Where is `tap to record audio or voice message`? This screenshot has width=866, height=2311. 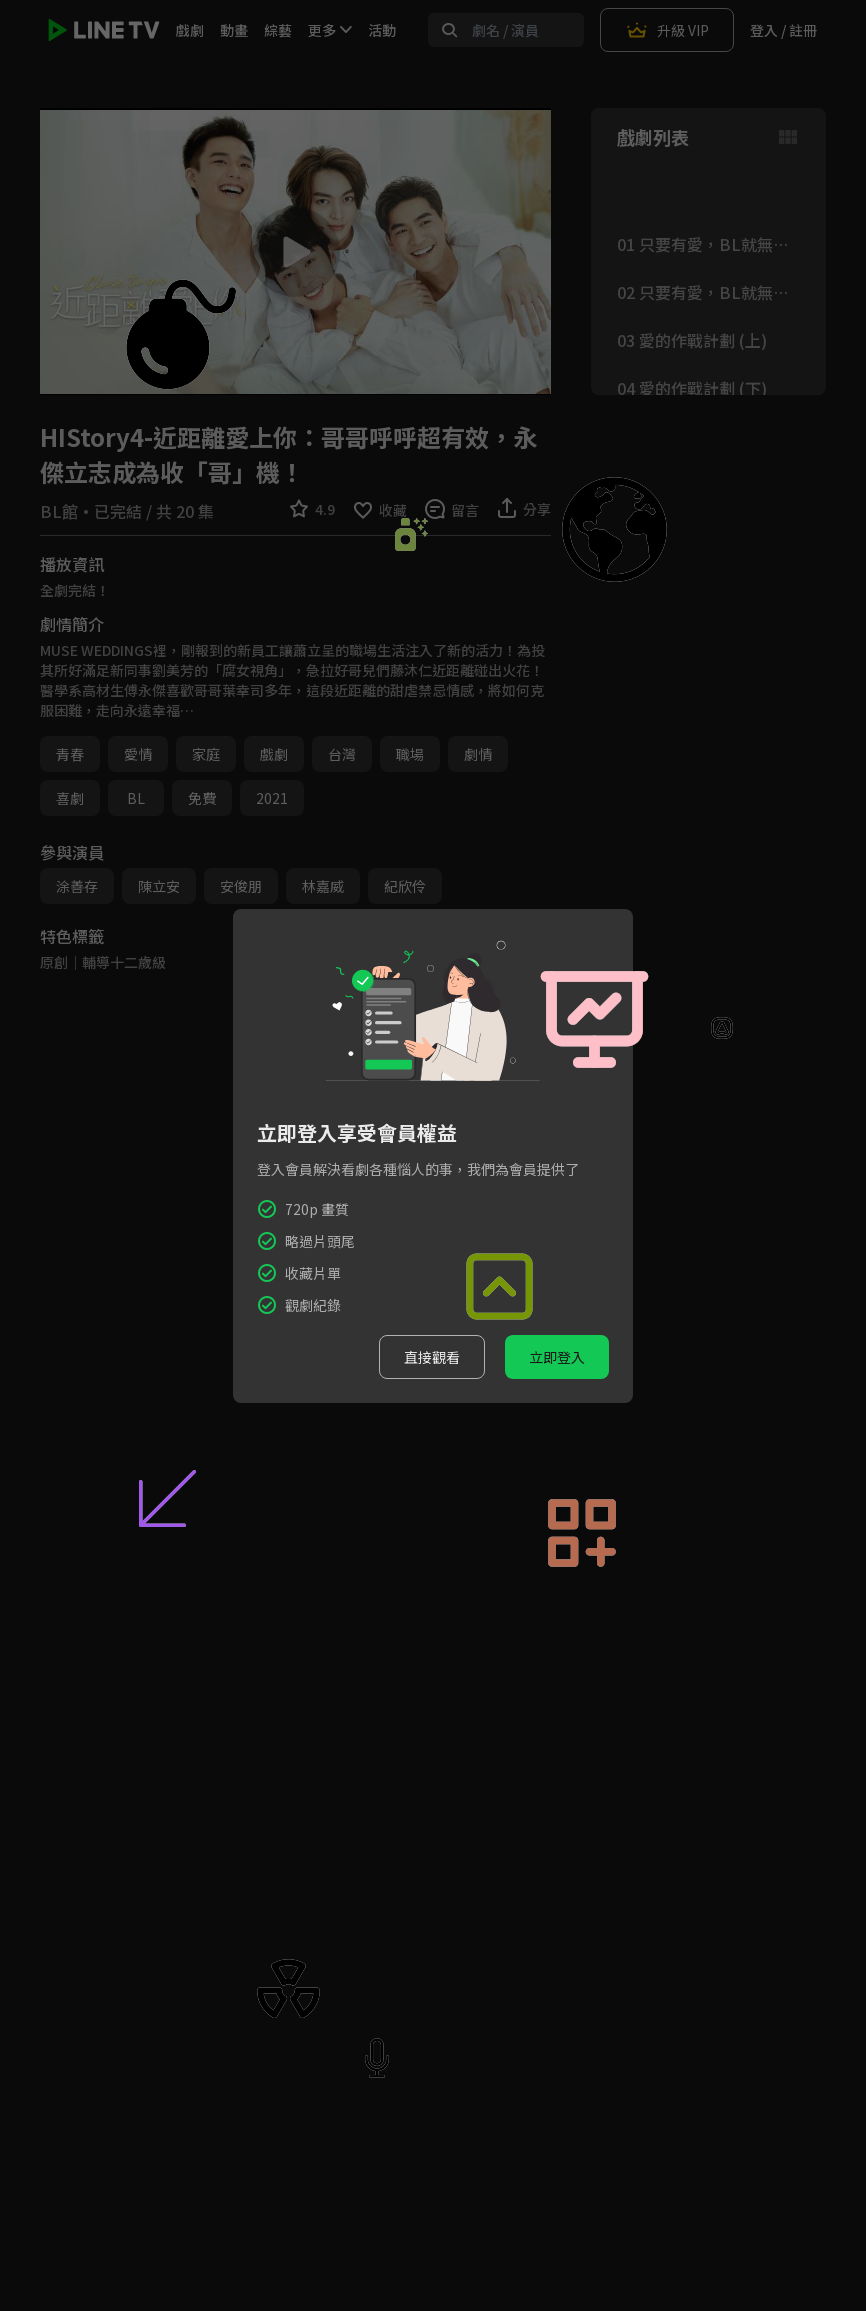 tap to record audio or voice message is located at coordinates (377, 2058).